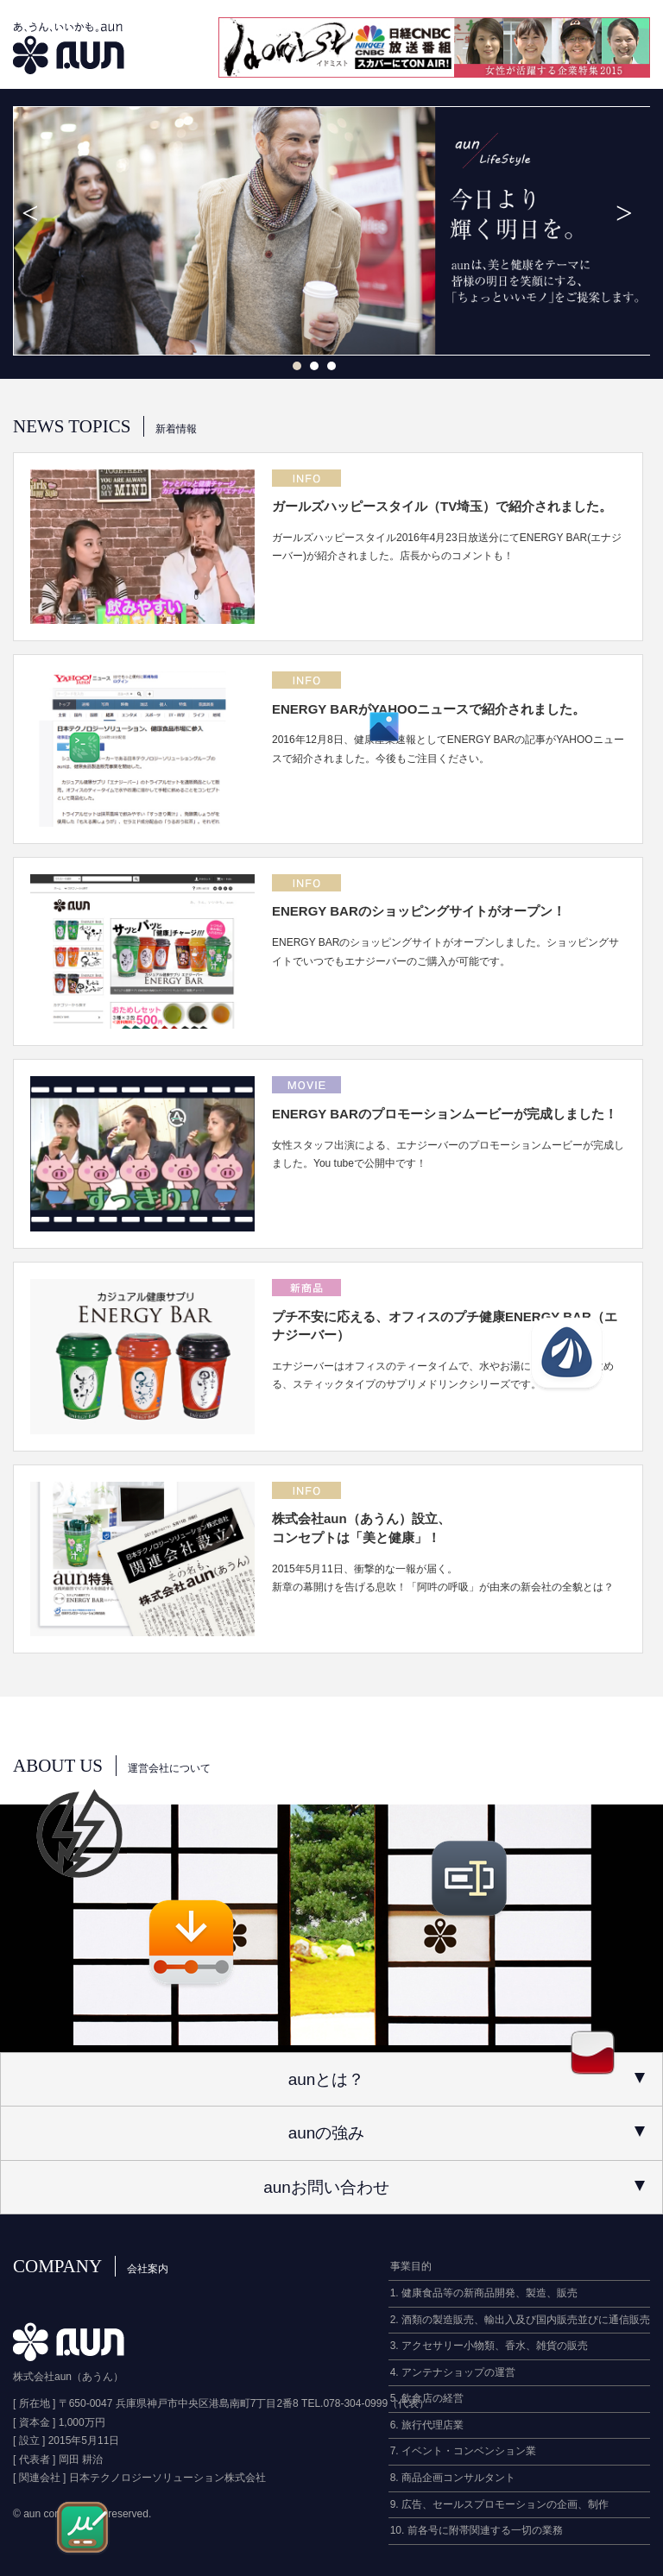 Image resolution: width=663 pixels, height=2576 pixels. What do you see at coordinates (177, 1118) in the screenshot?
I see `open the software updater application` at bounding box center [177, 1118].